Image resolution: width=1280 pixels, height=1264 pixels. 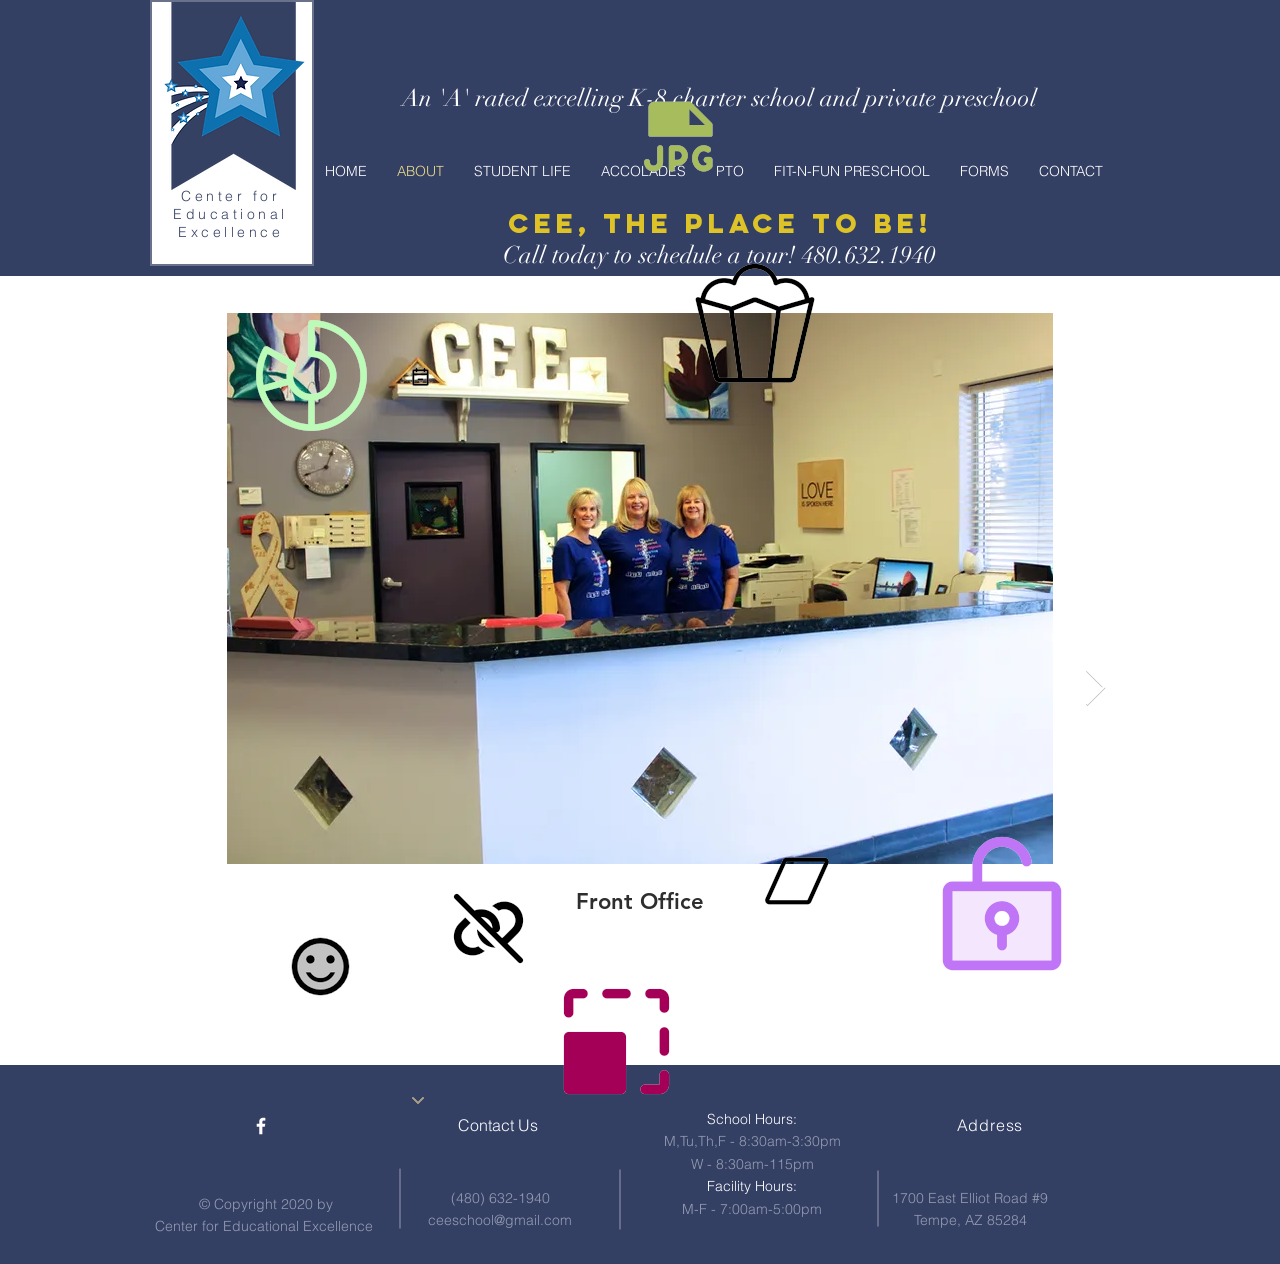 What do you see at coordinates (320, 966) in the screenshot?
I see `add an emoji or reaction to a message` at bounding box center [320, 966].